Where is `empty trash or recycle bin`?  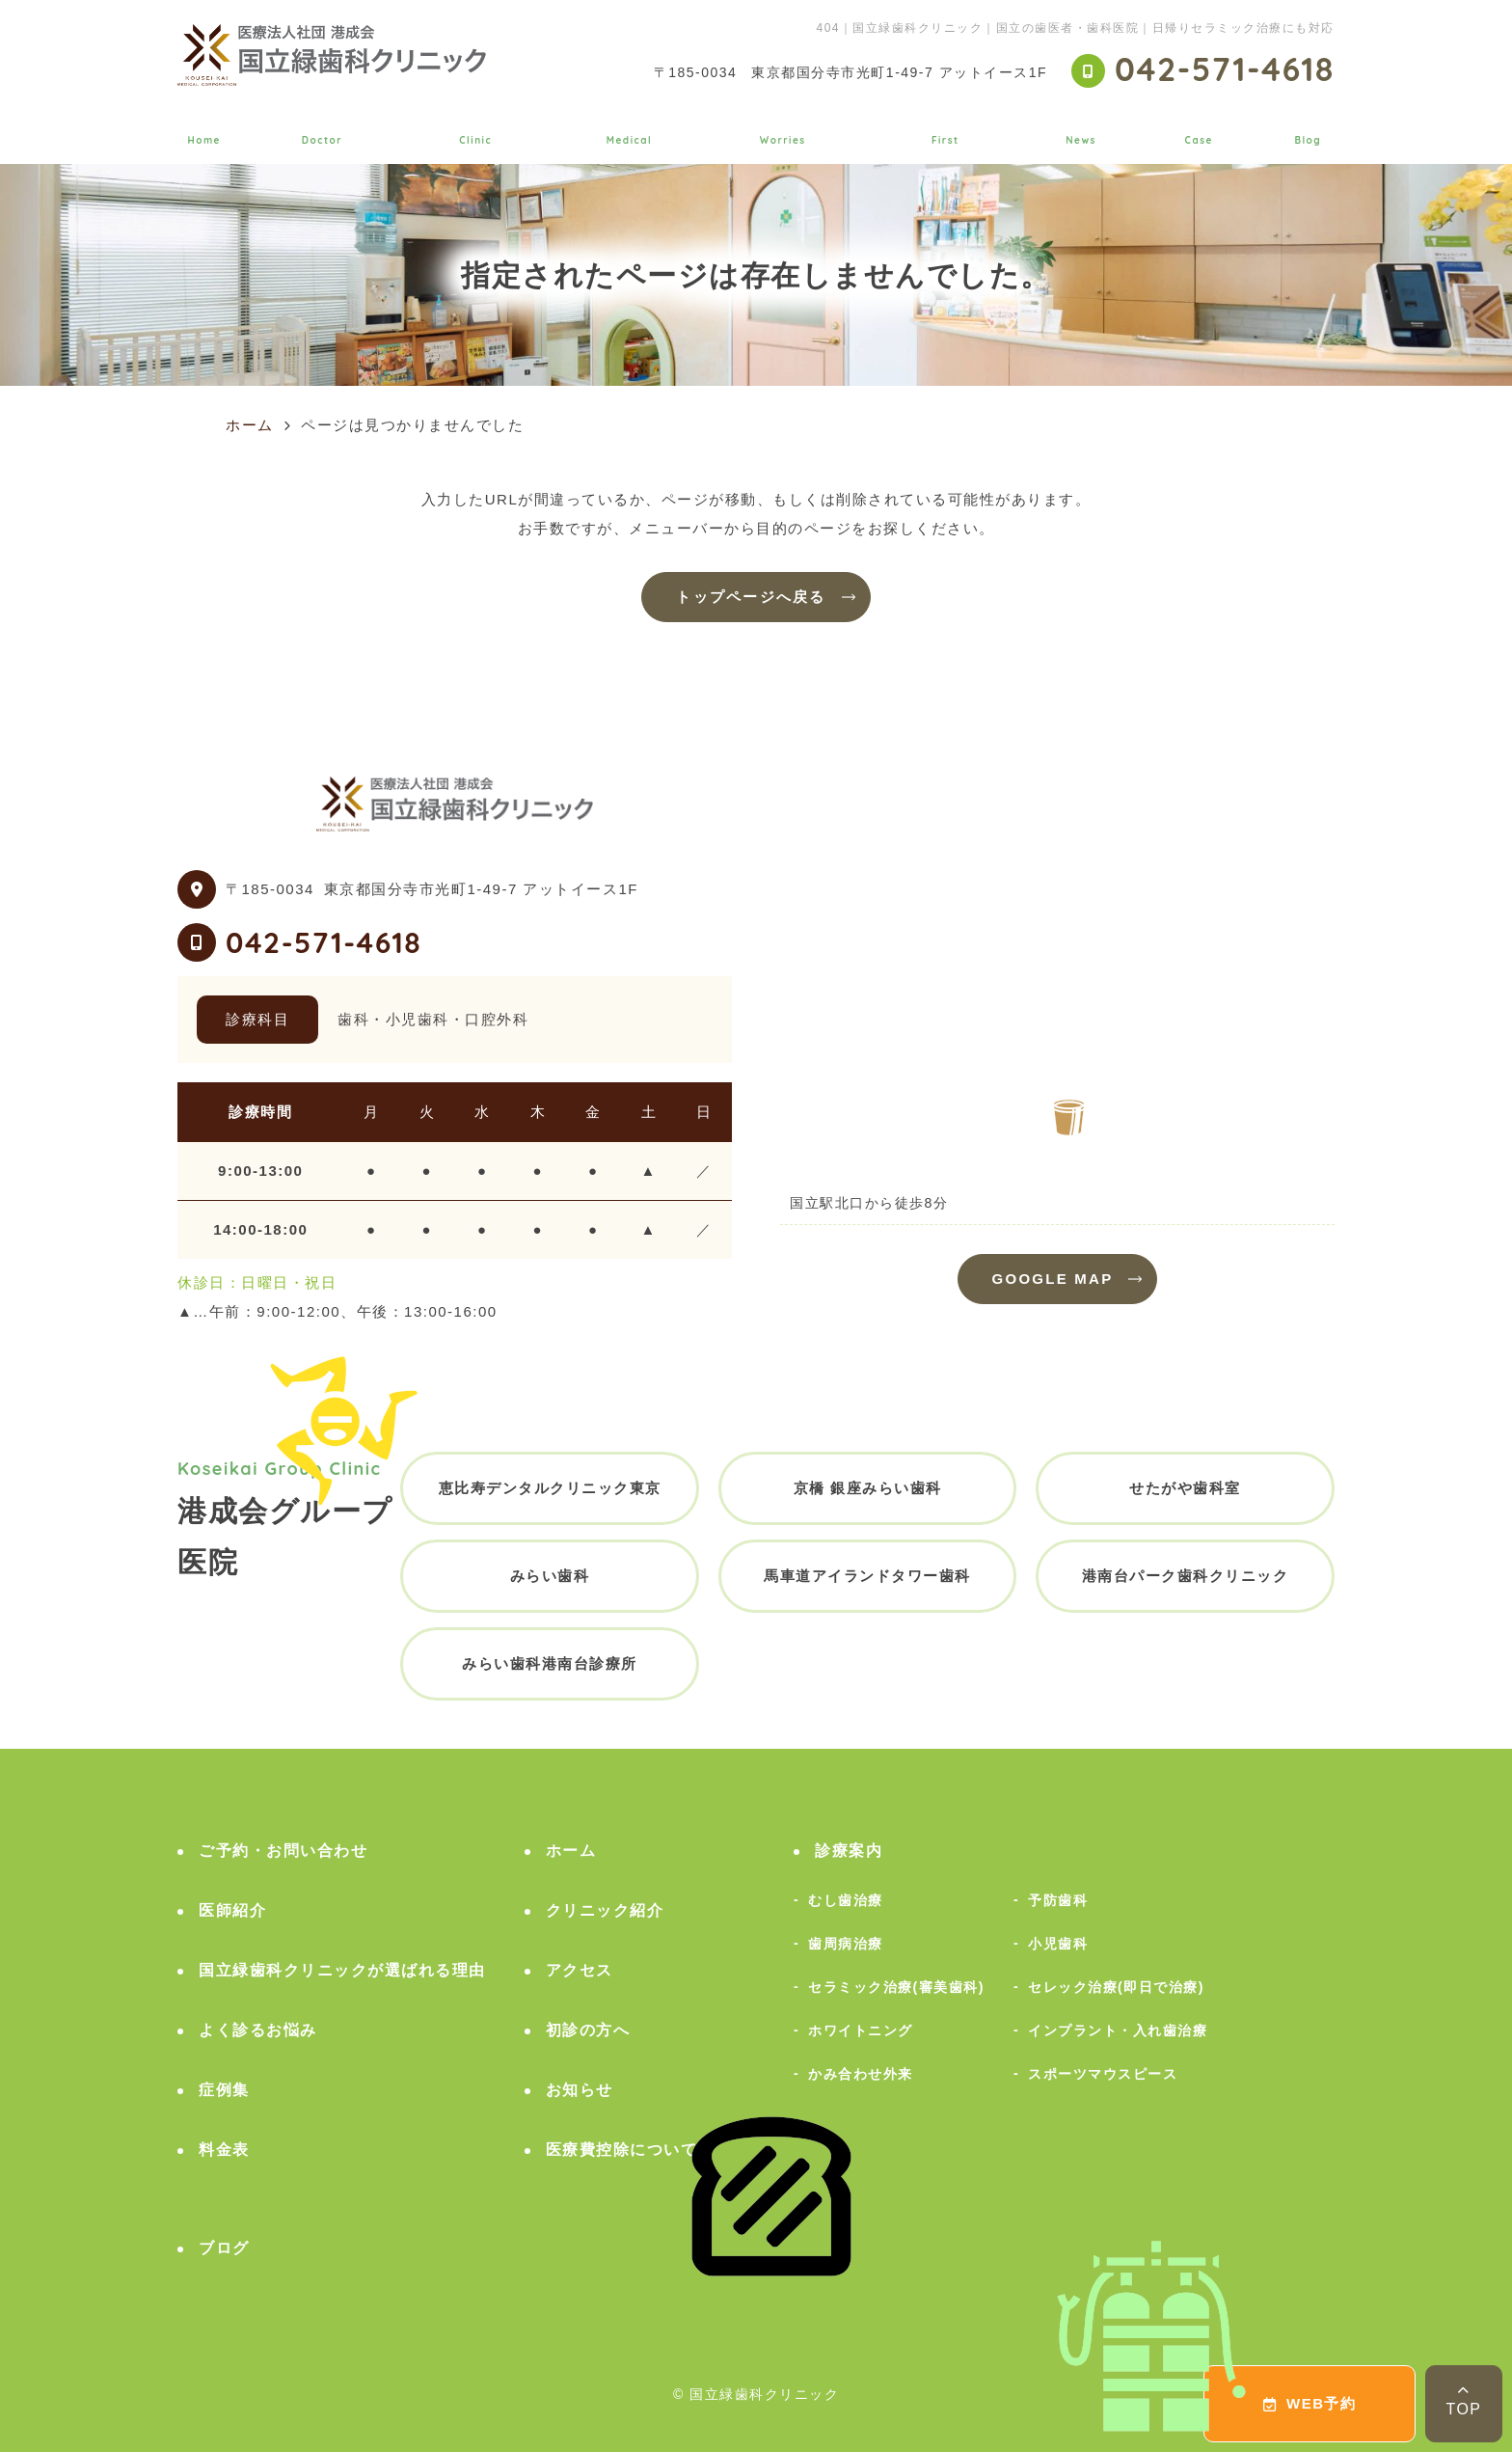
empty trash or recycle bin is located at coordinates (1068, 1111).